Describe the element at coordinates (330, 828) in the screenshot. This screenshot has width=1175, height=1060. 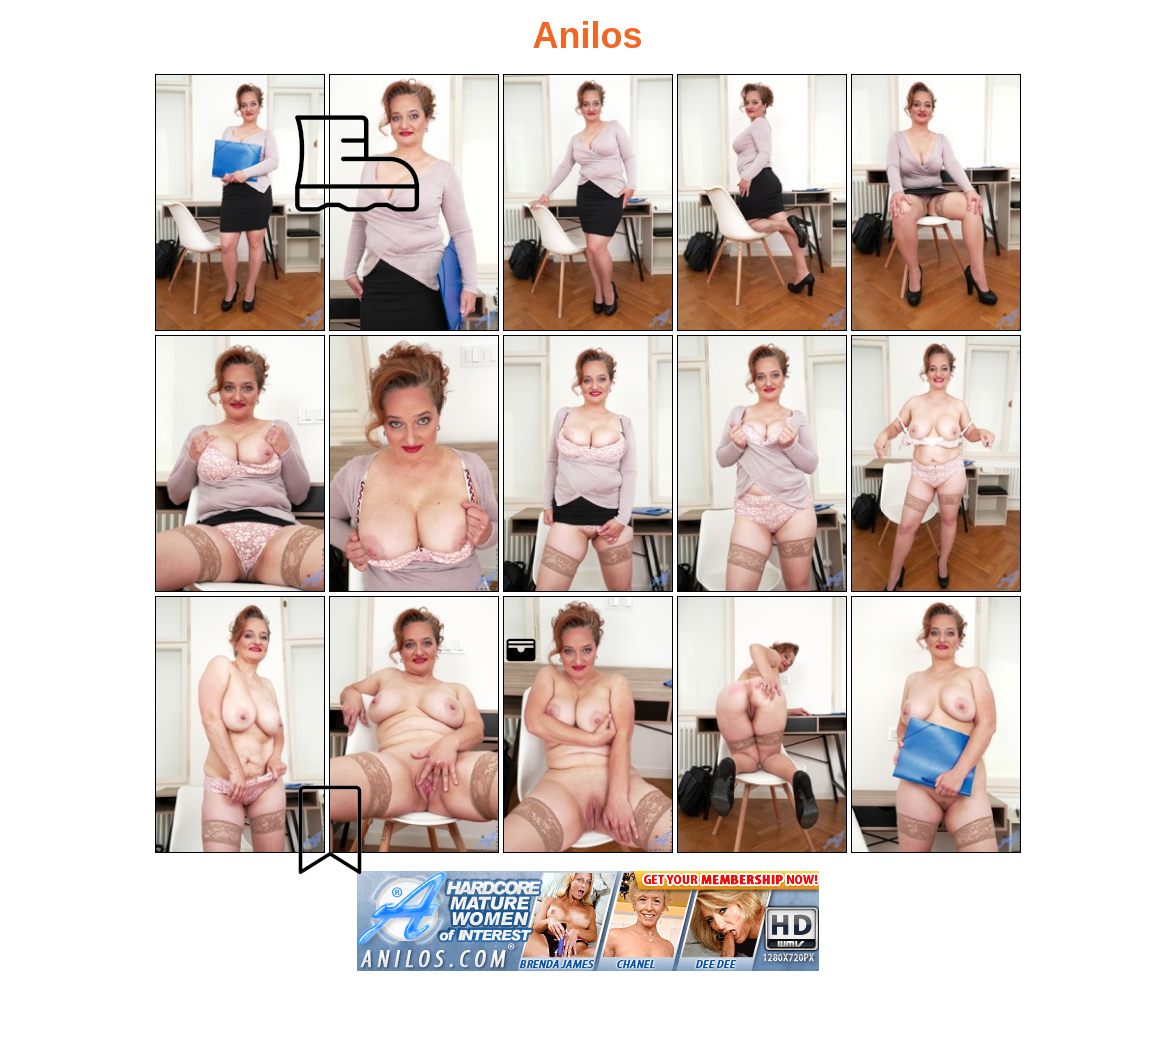
I see `save this item to bookmarks` at that location.